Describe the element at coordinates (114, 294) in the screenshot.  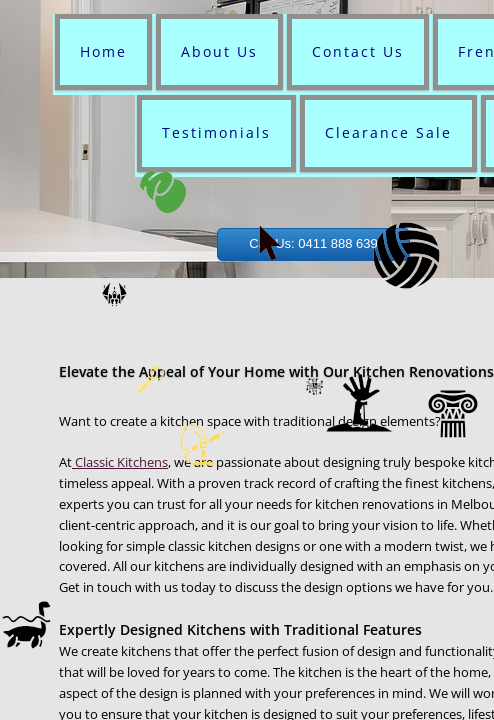
I see `launch space combat game` at that location.